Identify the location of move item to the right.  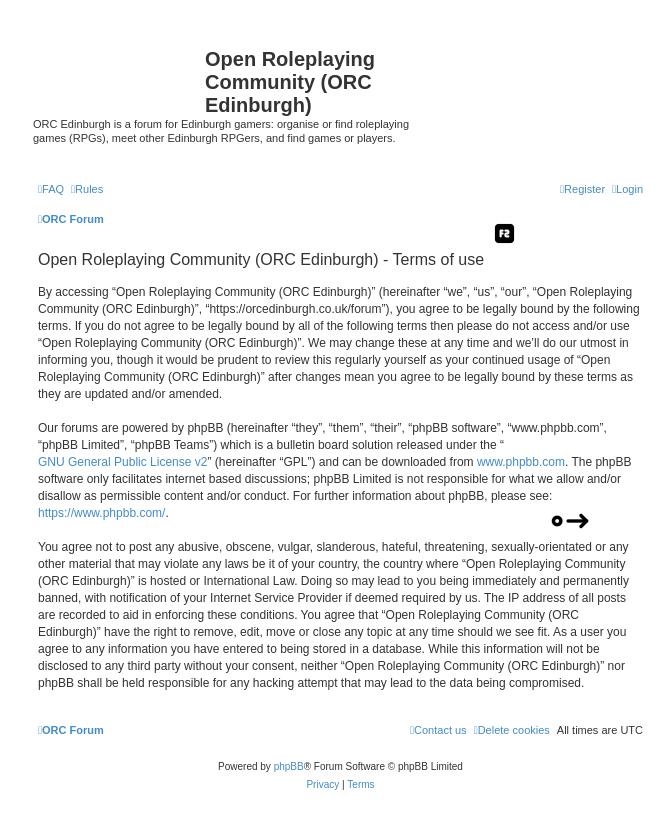
(570, 521).